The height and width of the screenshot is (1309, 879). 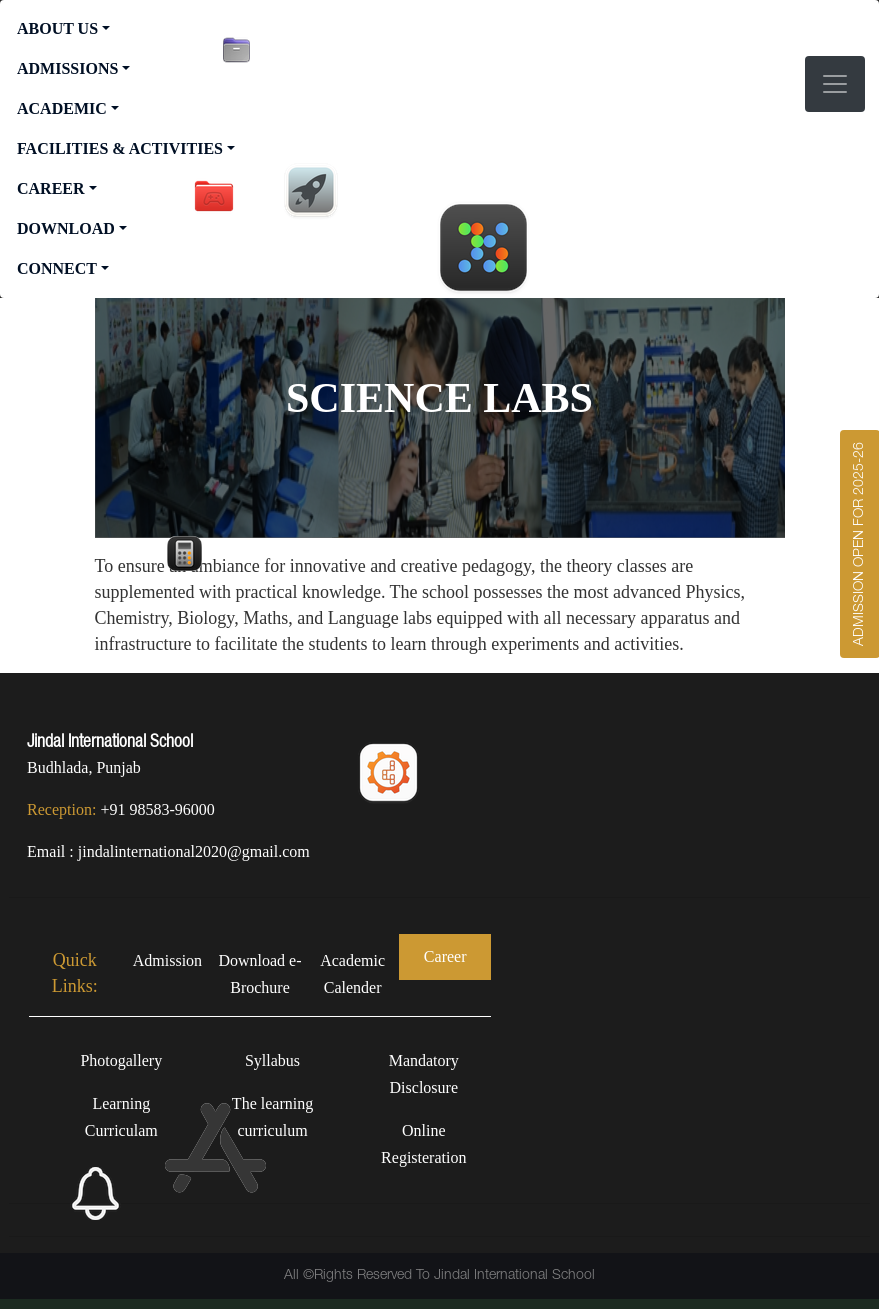 What do you see at coordinates (483, 247) in the screenshot?
I see `launch gnome five or more puzzle game` at bounding box center [483, 247].